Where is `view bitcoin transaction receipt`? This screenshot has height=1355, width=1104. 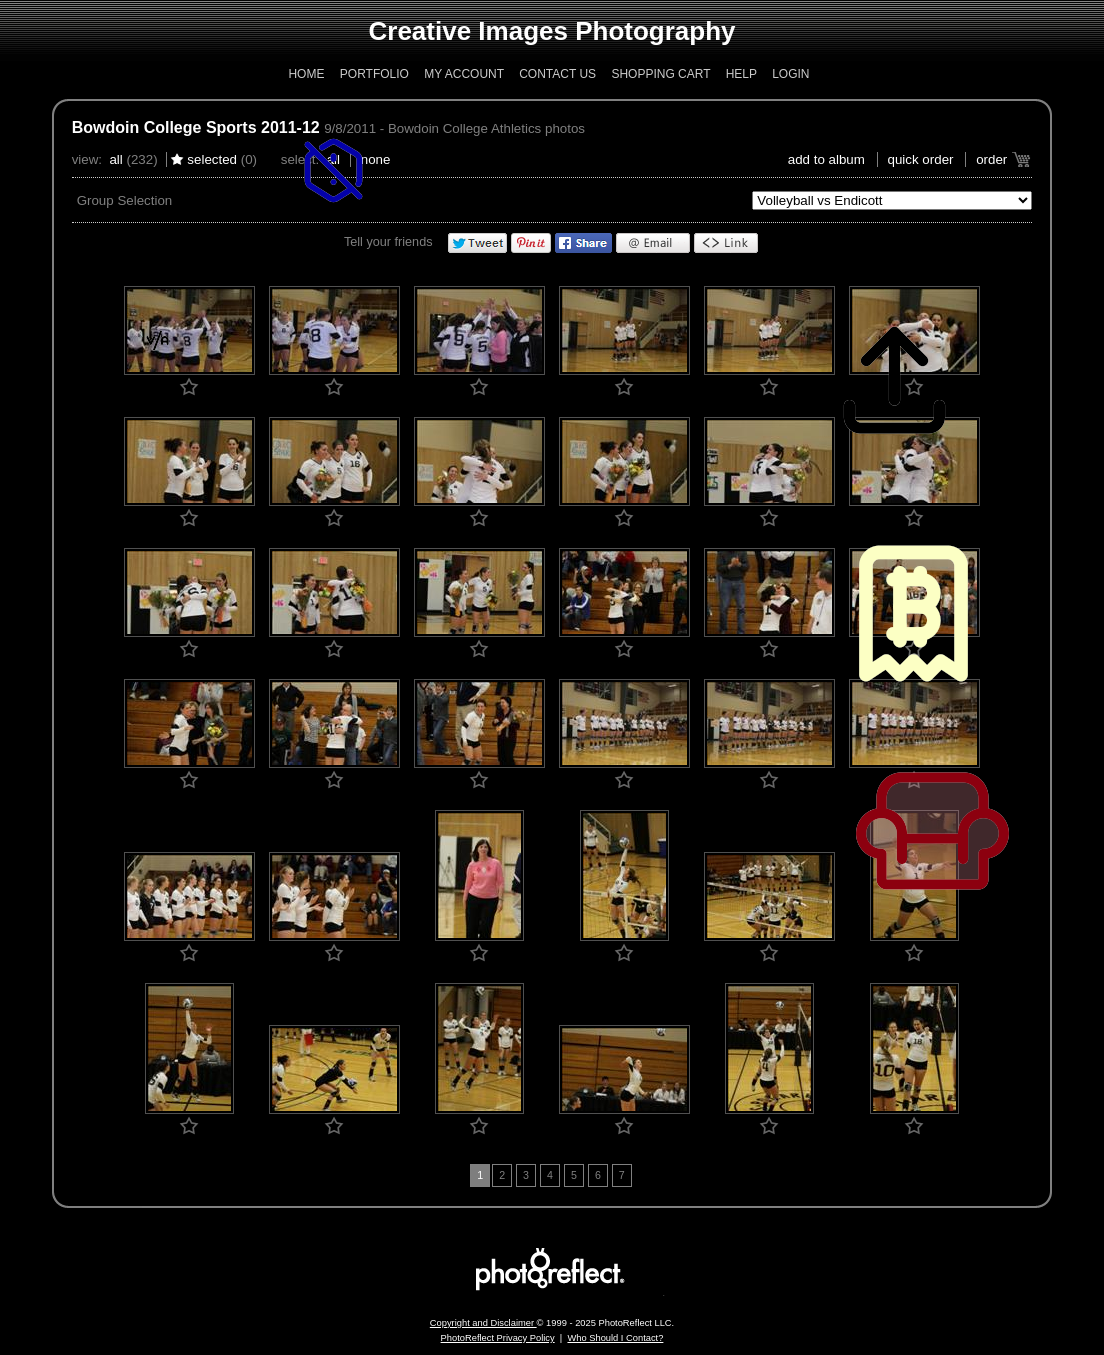 view bitcoin transaction receipt is located at coordinates (913, 613).